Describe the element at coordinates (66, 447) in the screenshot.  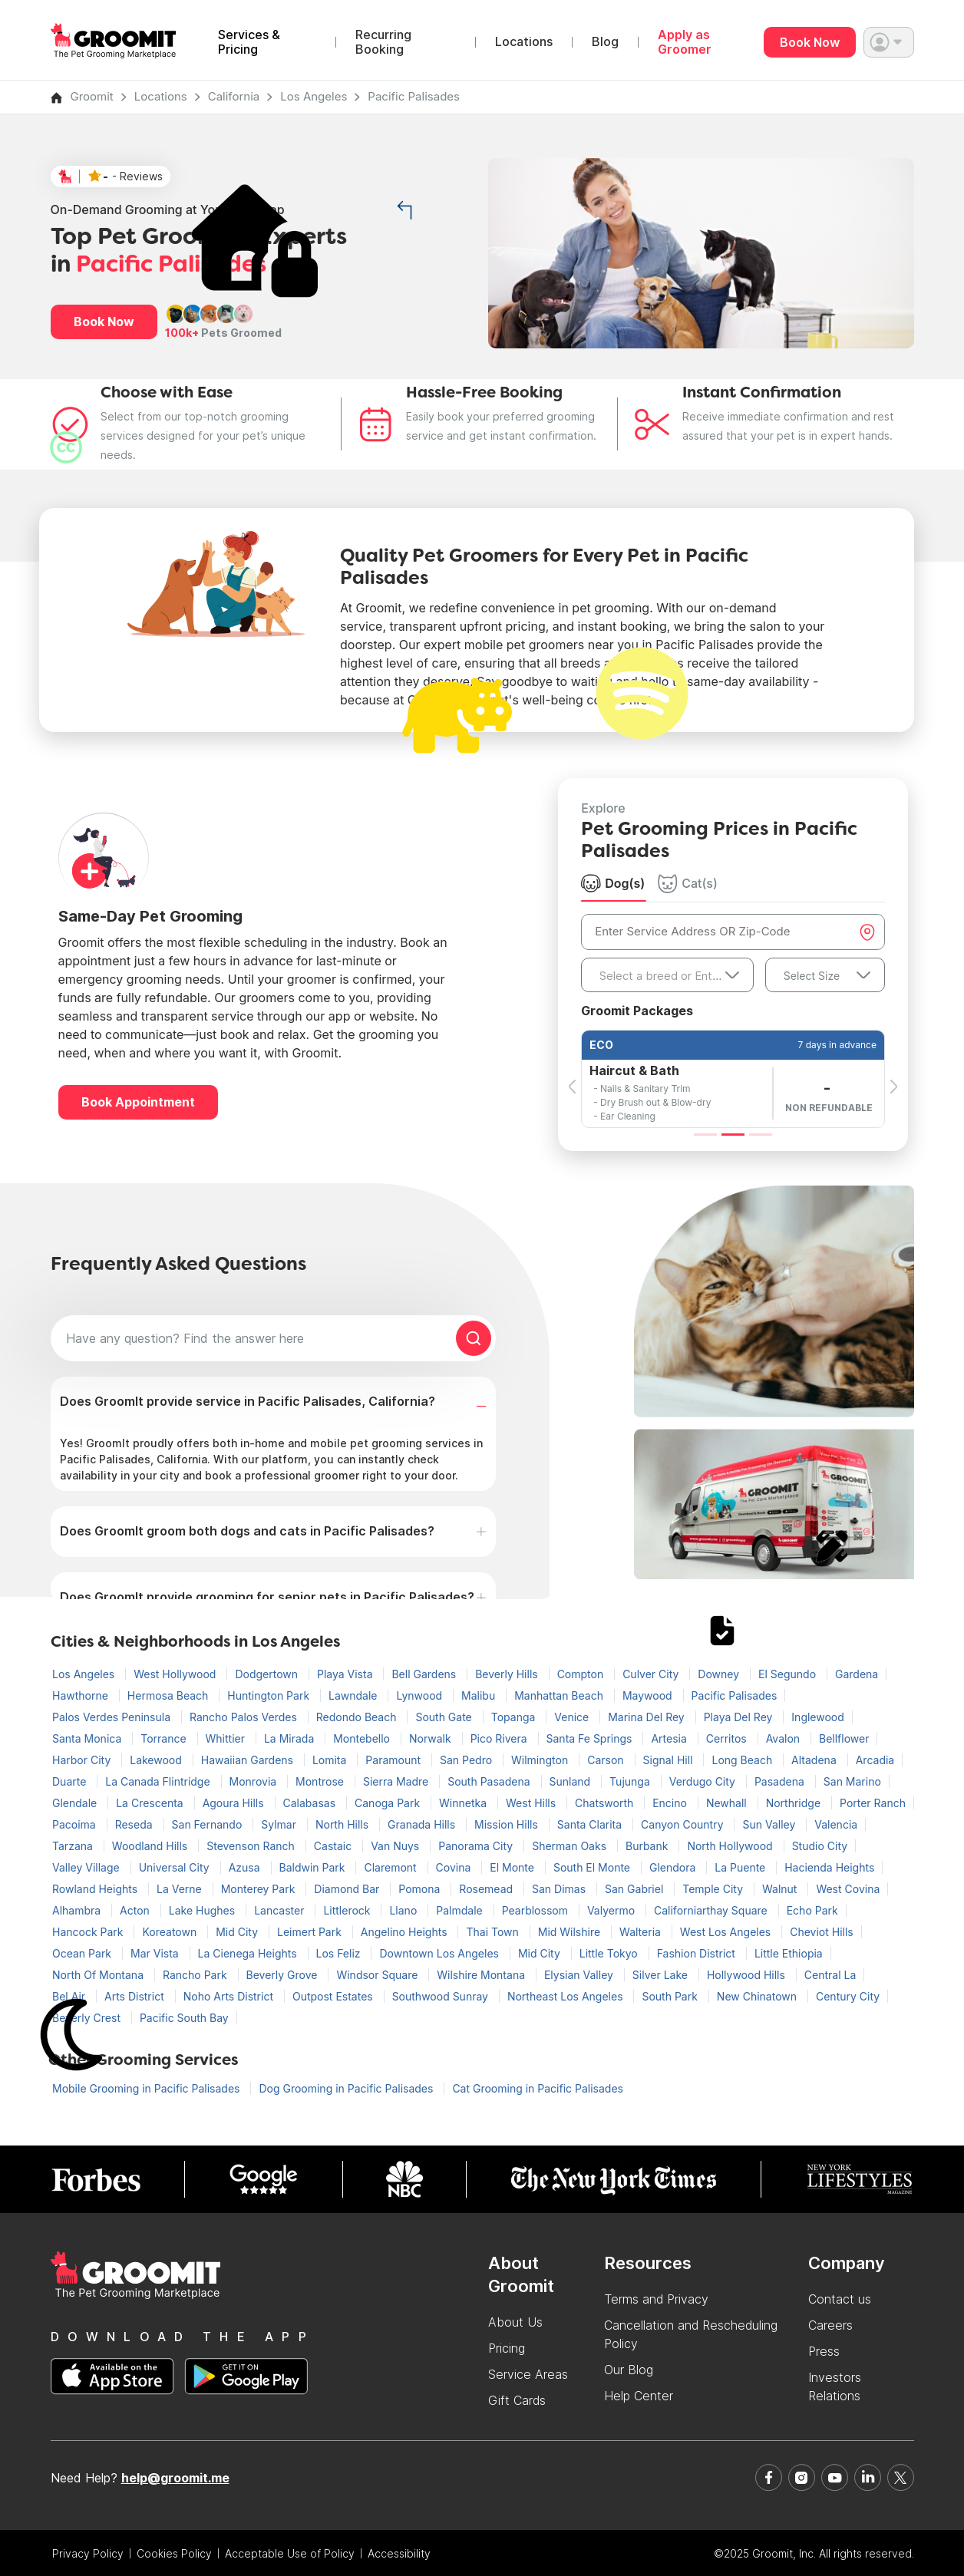
I see `creative commons license indicator` at that location.